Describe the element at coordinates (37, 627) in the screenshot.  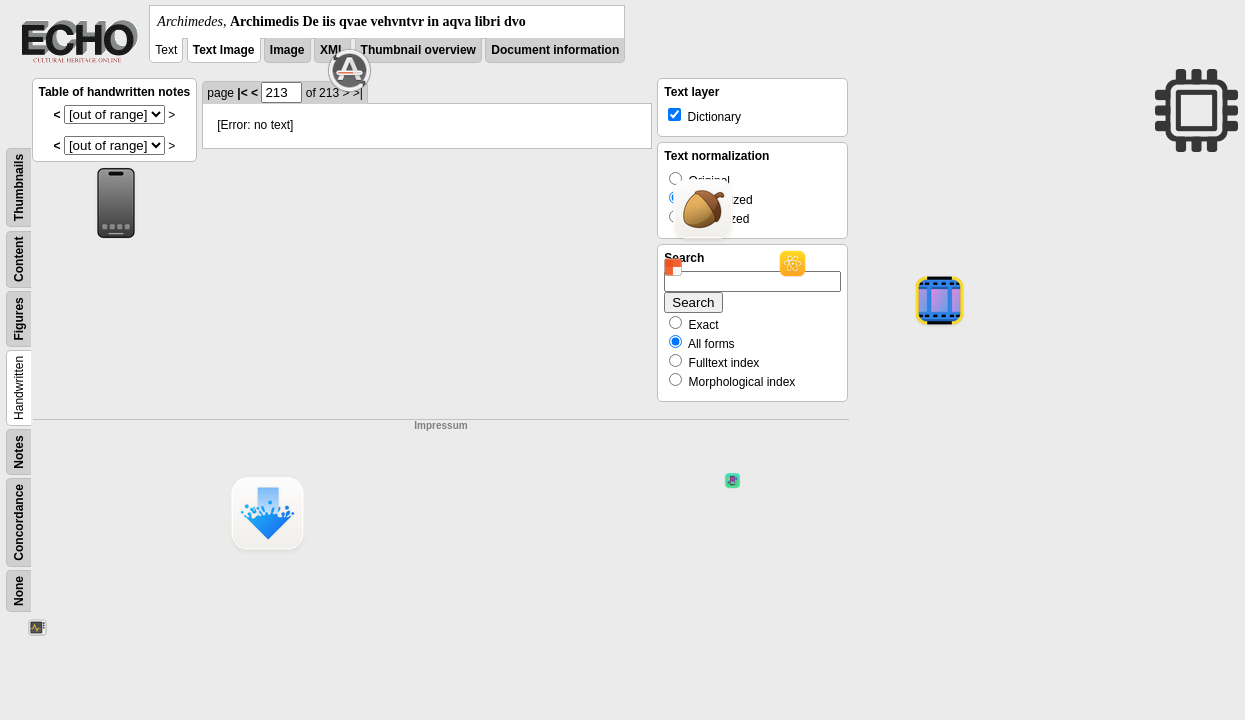
I see `launch htop system monitor` at that location.